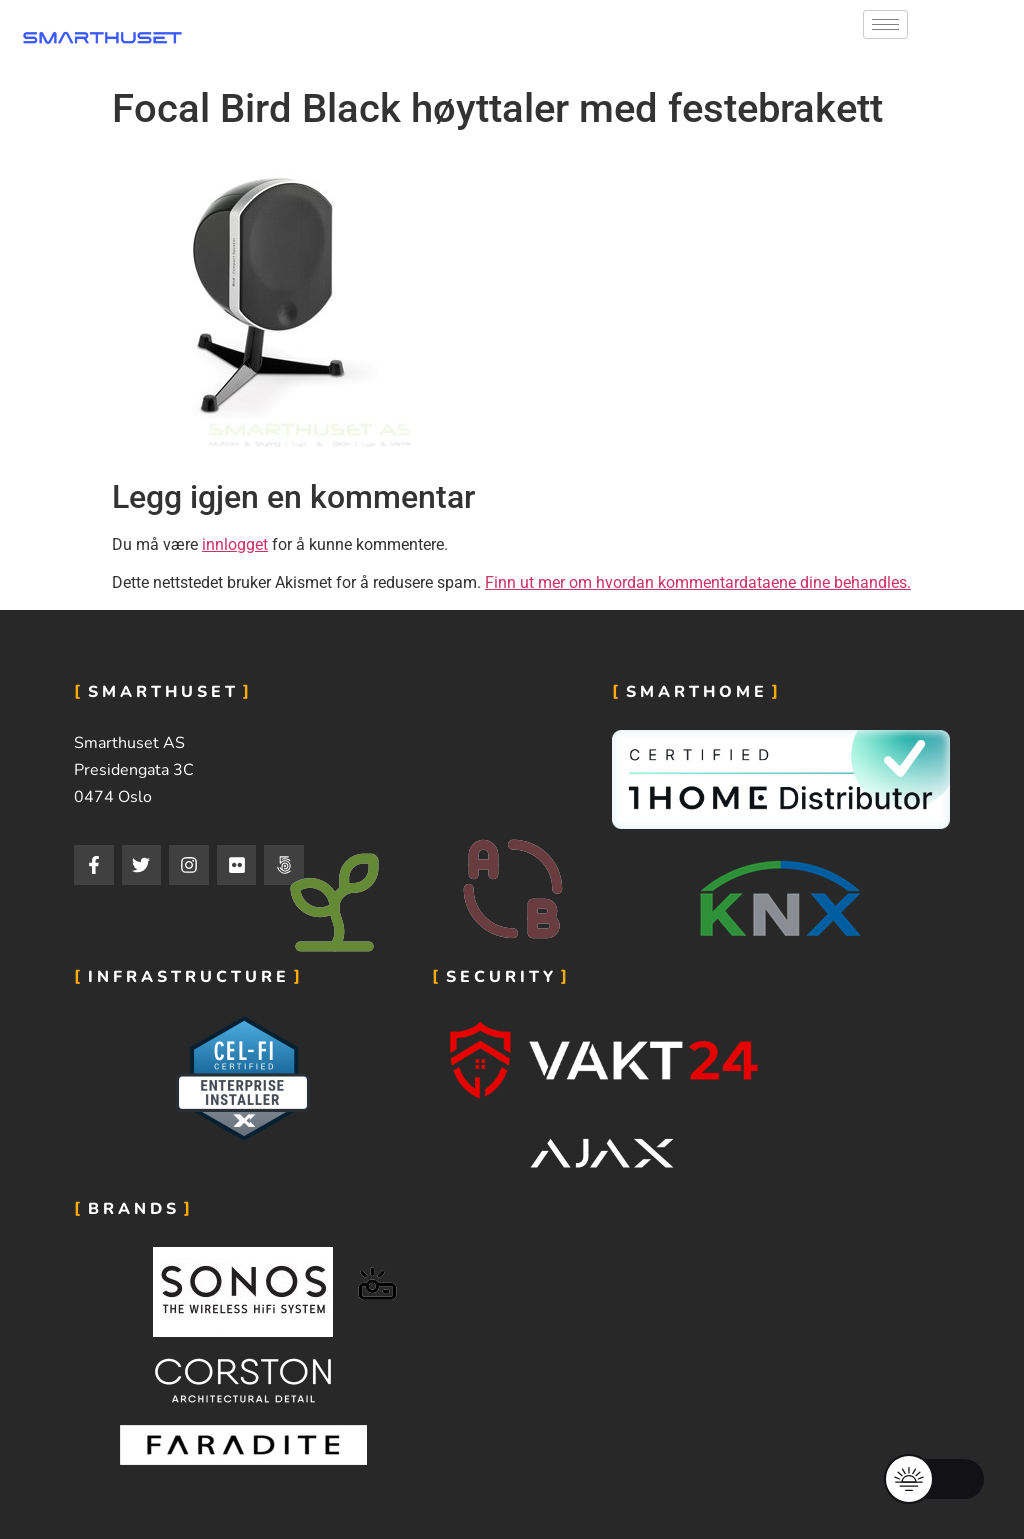 The image size is (1024, 1539). Describe the element at coordinates (334, 902) in the screenshot. I see `indicates growth or progress` at that location.